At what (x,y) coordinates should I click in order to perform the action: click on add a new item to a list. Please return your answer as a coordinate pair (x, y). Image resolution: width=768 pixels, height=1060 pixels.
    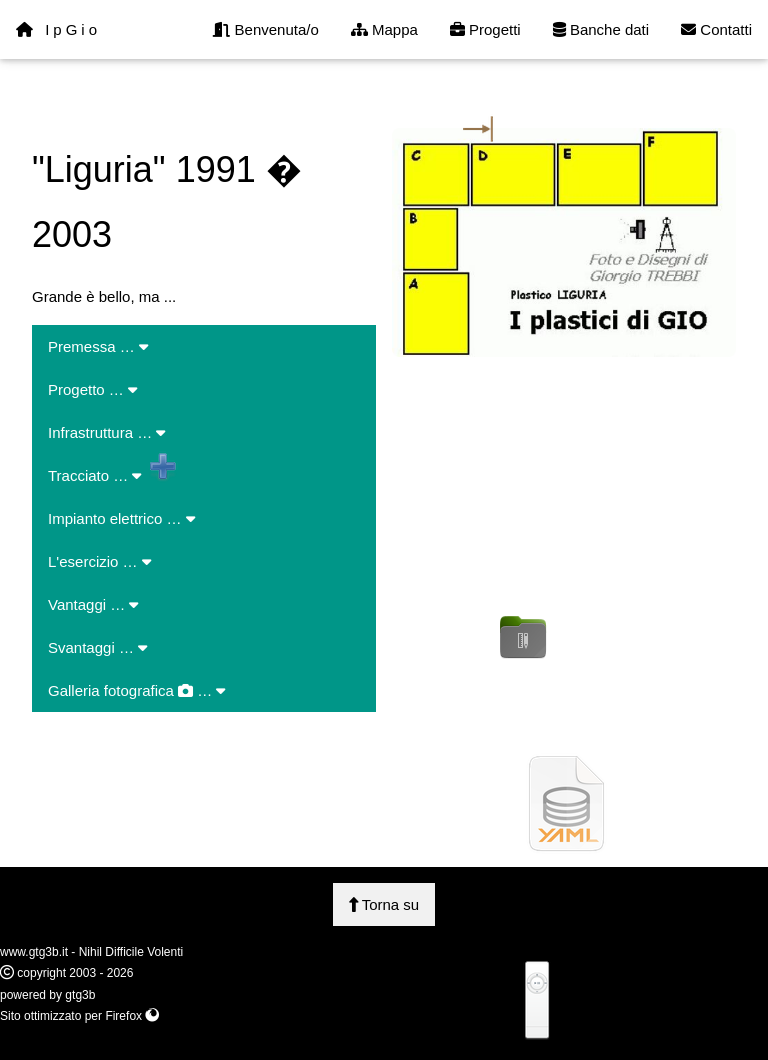
    Looking at the image, I should click on (162, 467).